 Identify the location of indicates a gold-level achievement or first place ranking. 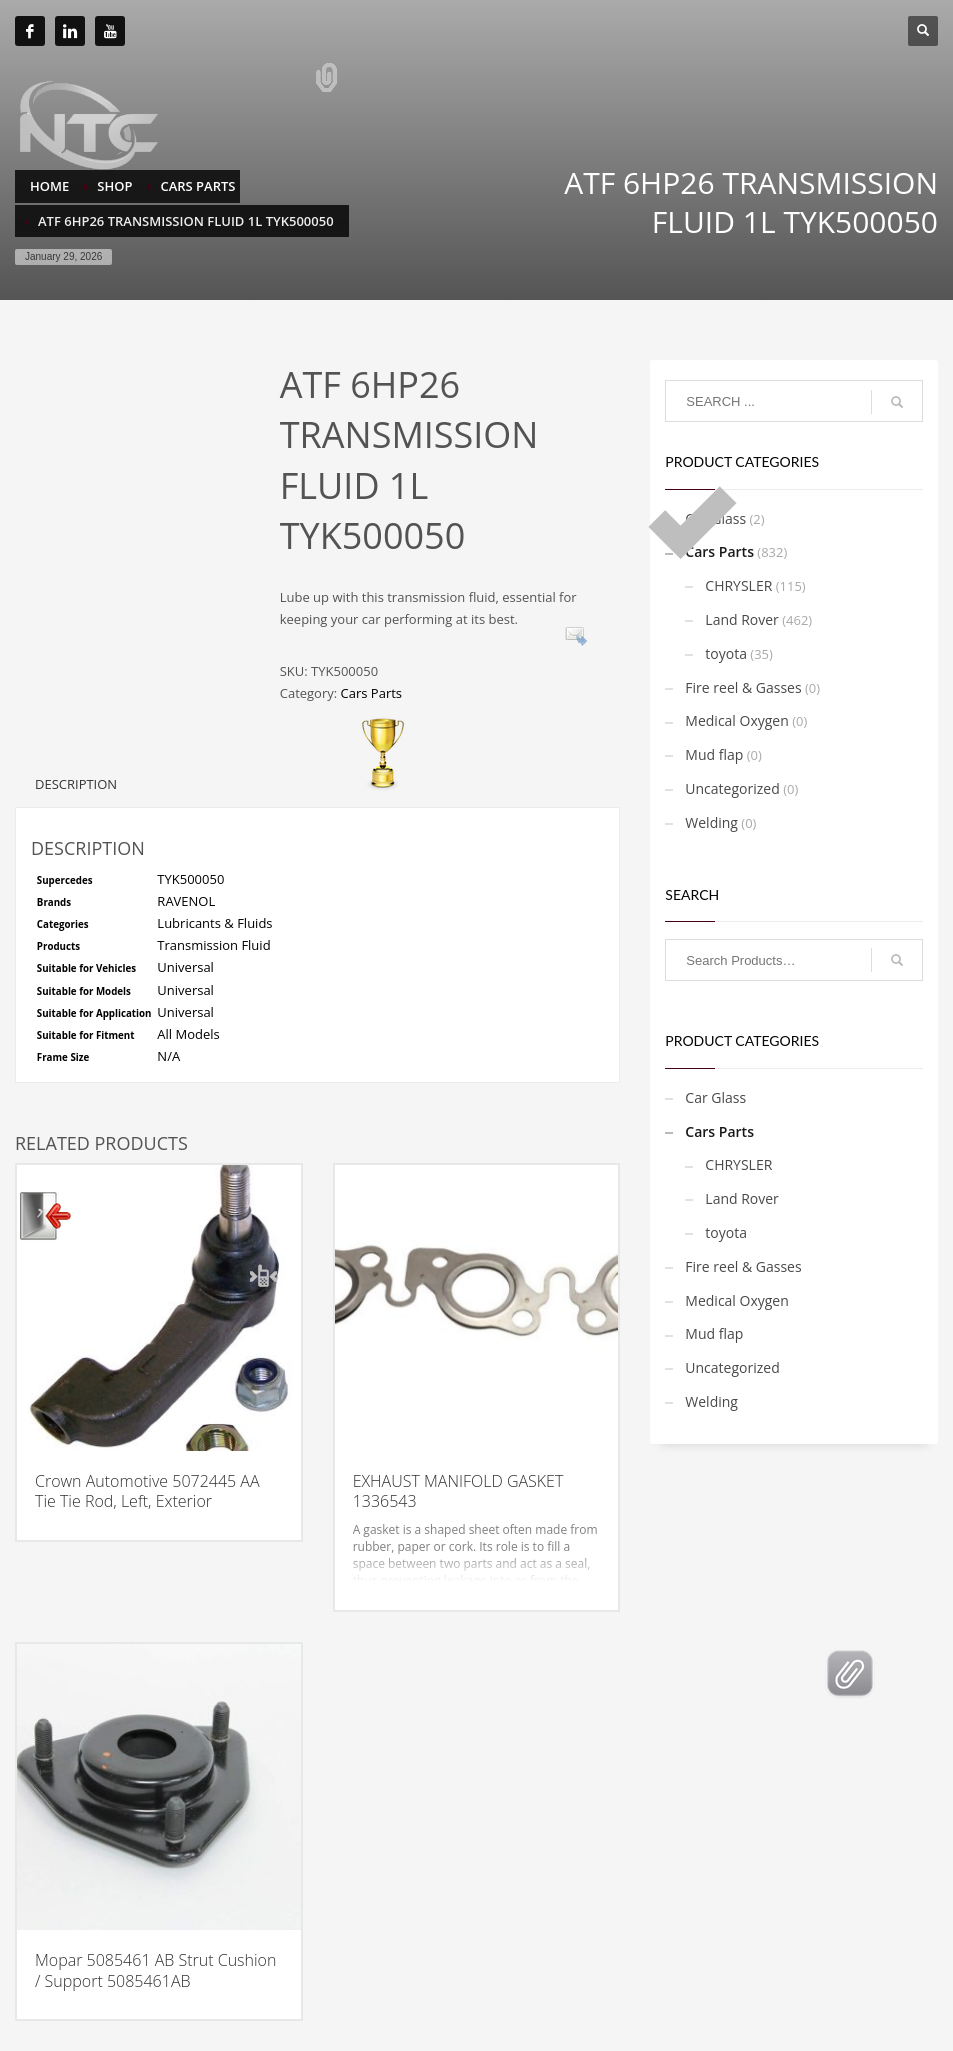
(385, 753).